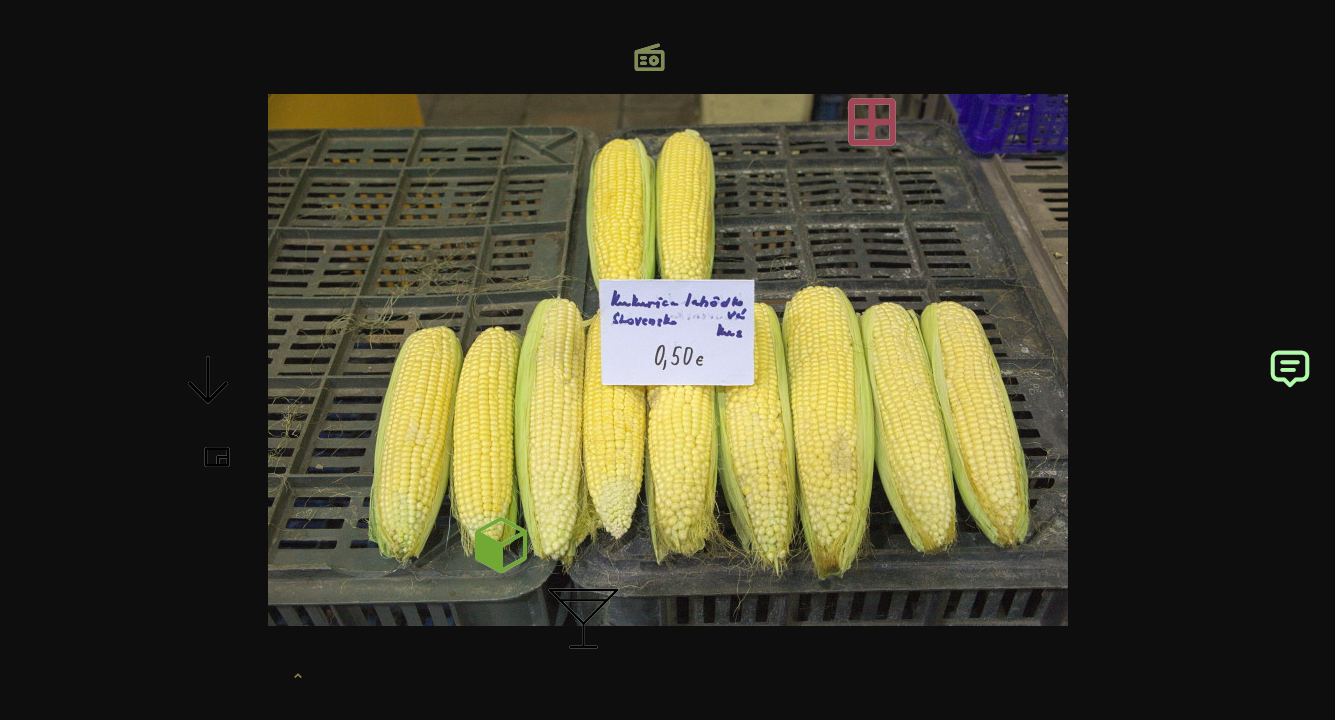 This screenshot has width=1335, height=720. I want to click on open radio or audio streaming, so click(649, 59).